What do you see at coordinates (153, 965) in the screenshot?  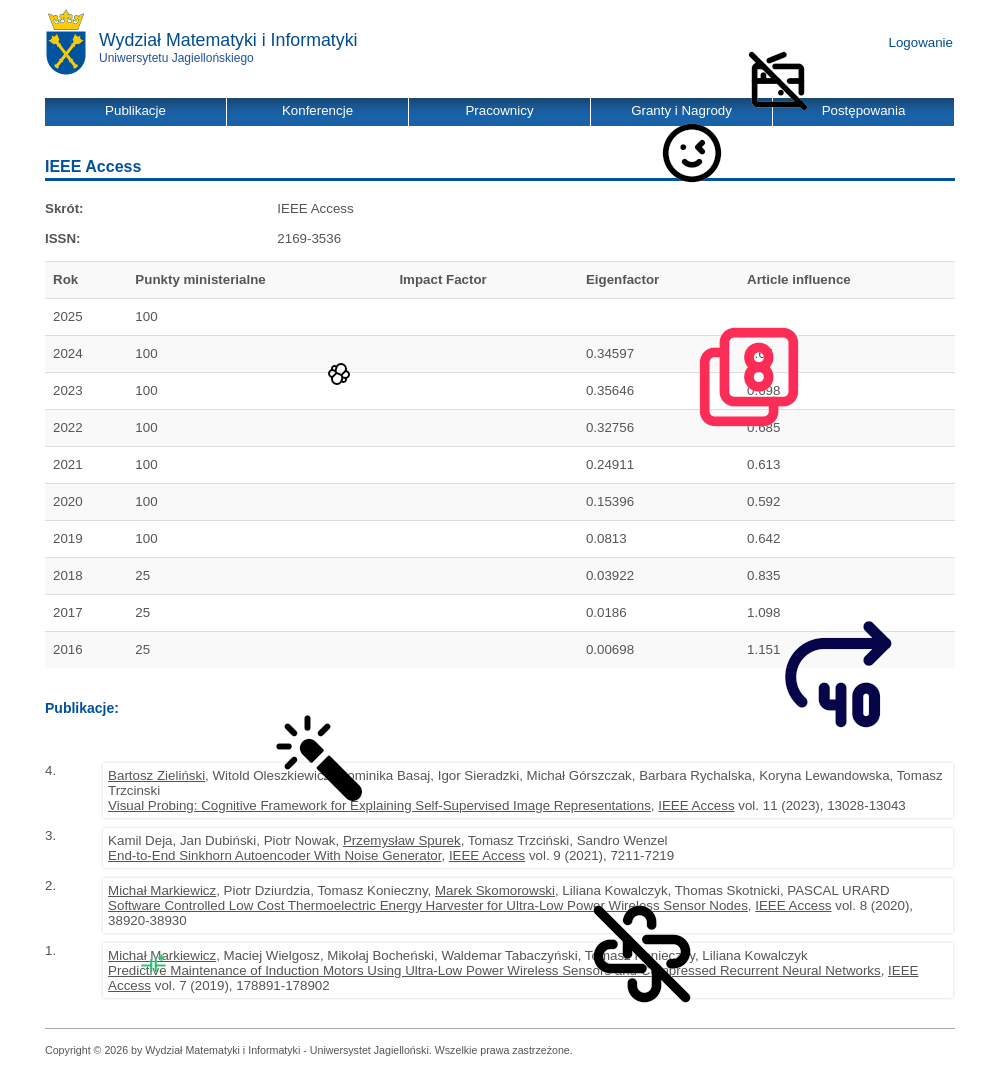 I see `polarized capacitor symbol in circuit diagrams` at bounding box center [153, 965].